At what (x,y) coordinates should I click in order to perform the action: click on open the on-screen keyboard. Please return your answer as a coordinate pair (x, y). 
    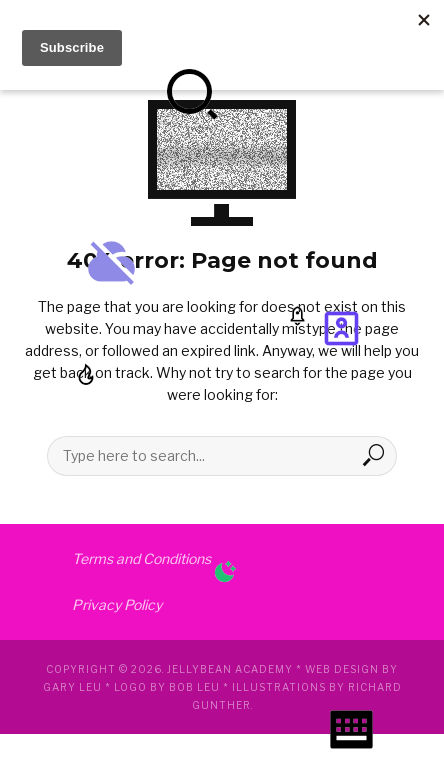
    Looking at the image, I should click on (351, 729).